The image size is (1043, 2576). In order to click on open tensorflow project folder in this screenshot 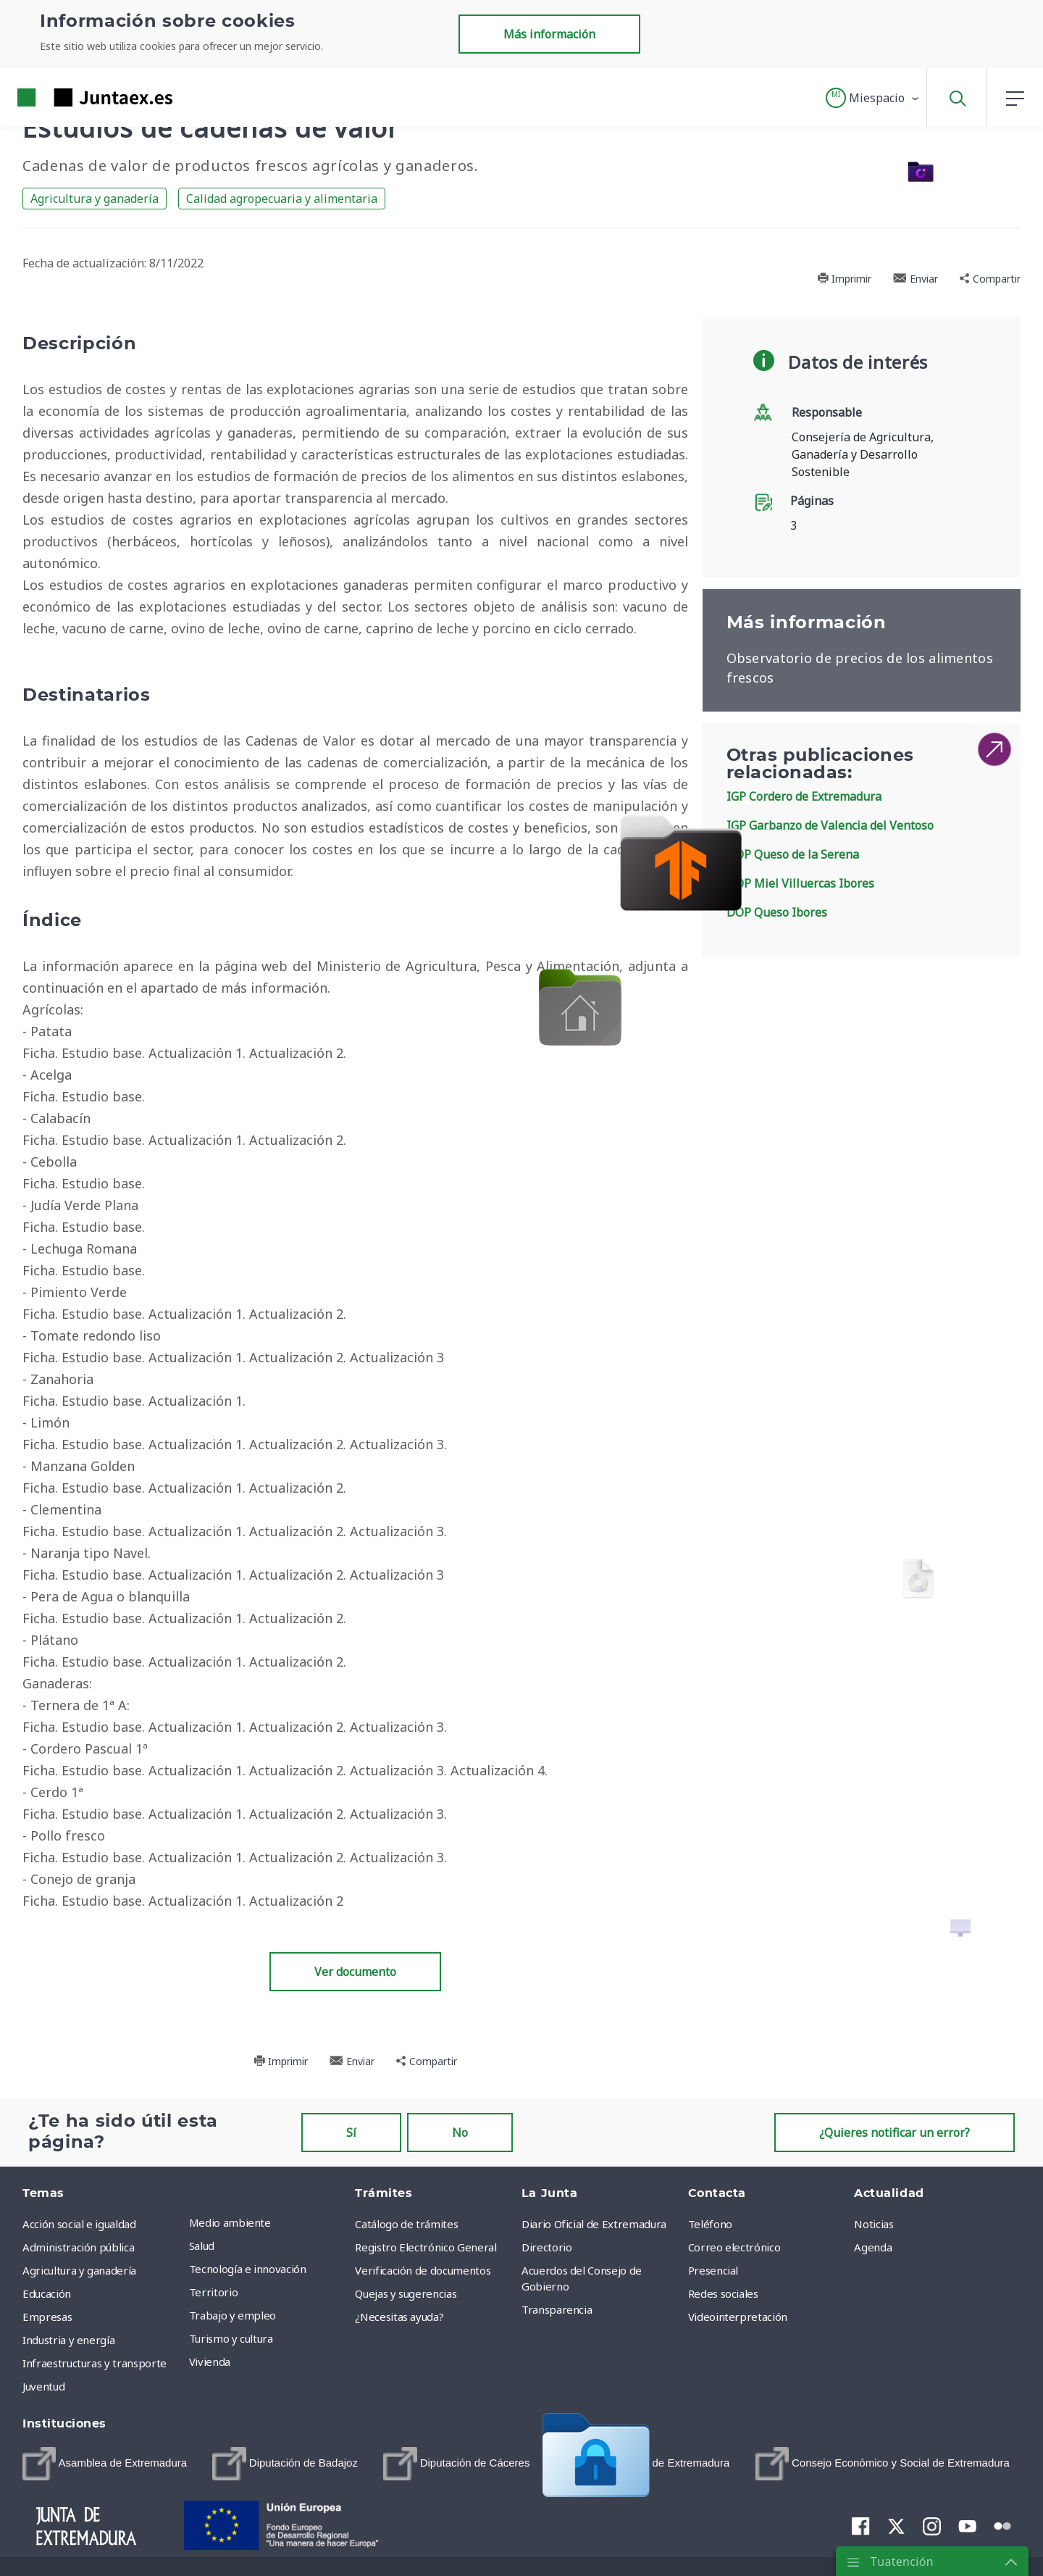, I will do `click(680, 866)`.